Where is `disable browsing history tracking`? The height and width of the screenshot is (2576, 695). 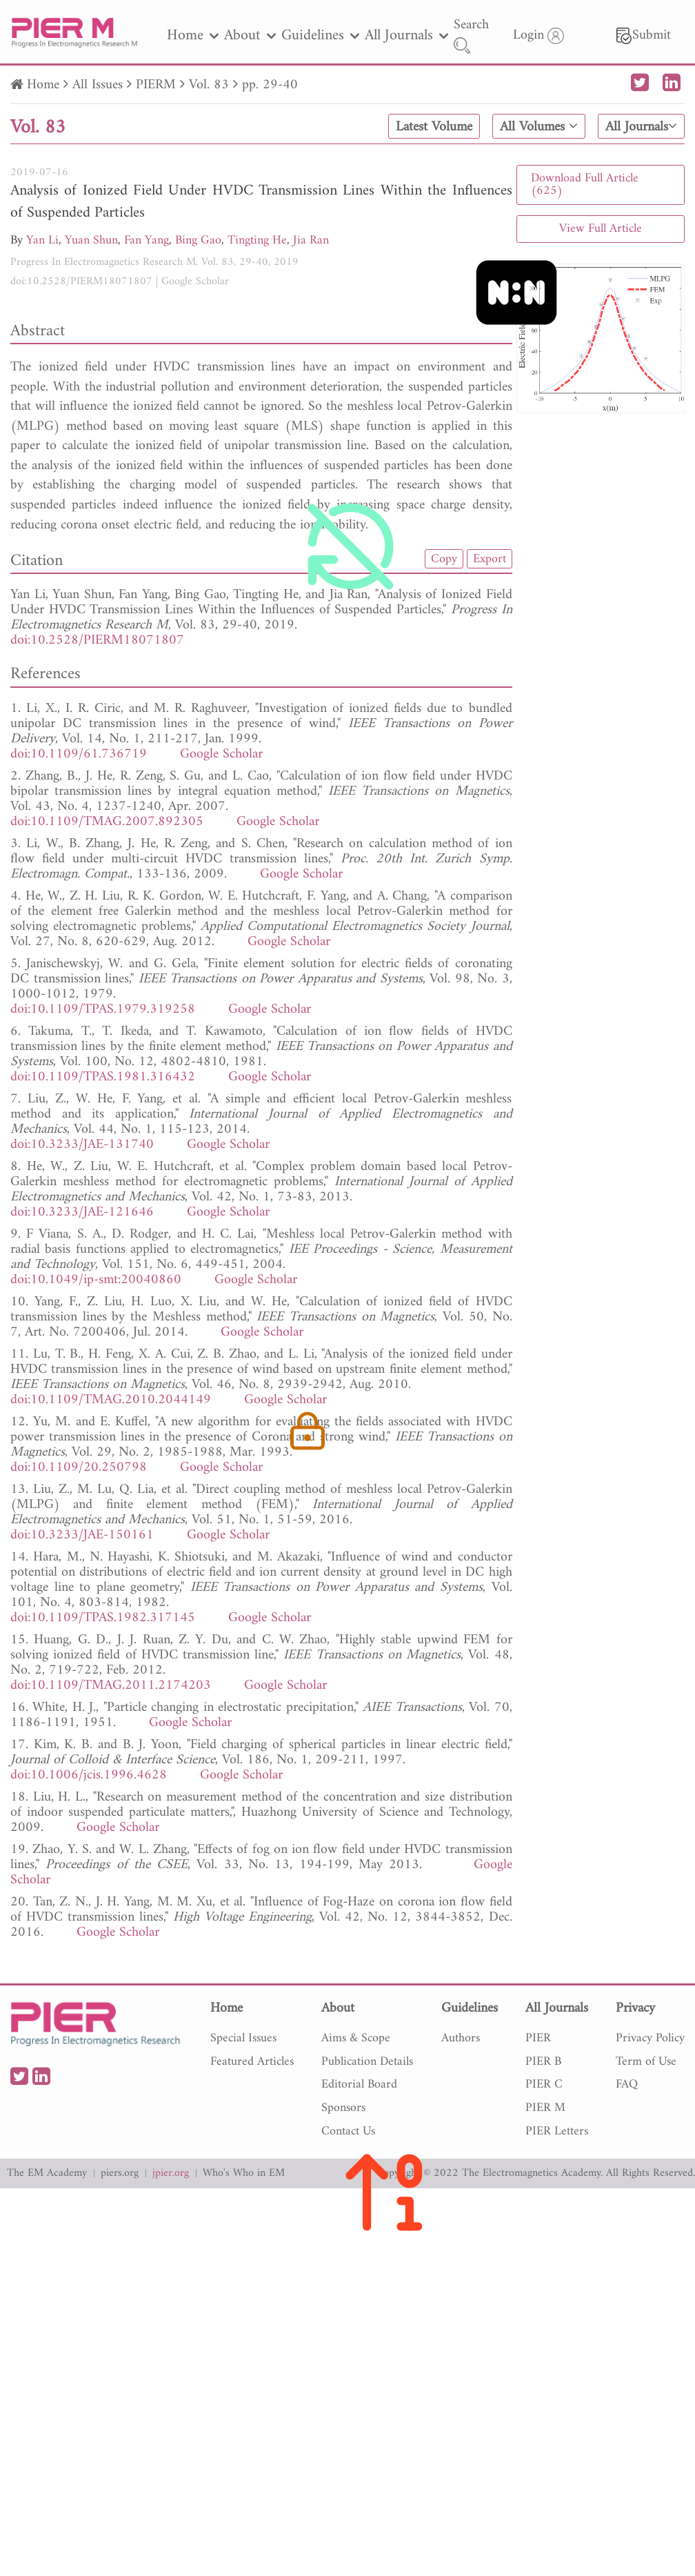 disable browsing history tracking is located at coordinates (350, 546).